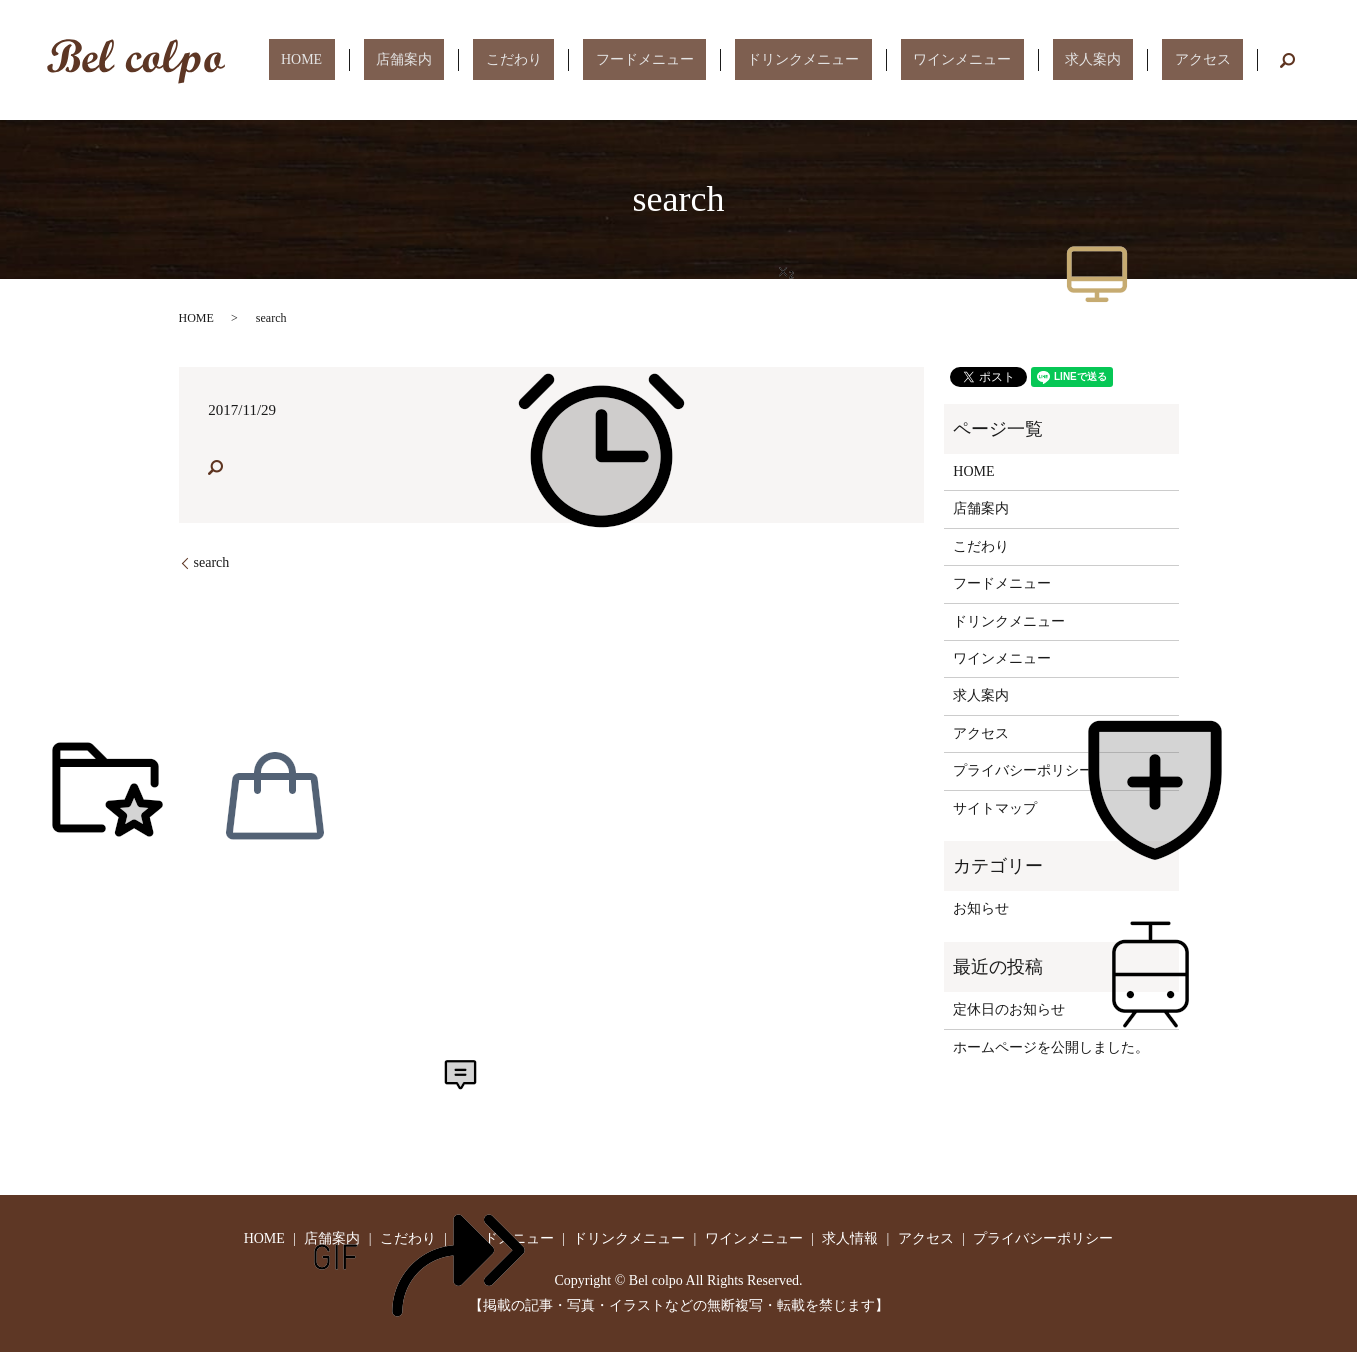 This screenshot has width=1357, height=1352. I want to click on format text as subscript, so click(785, 272).